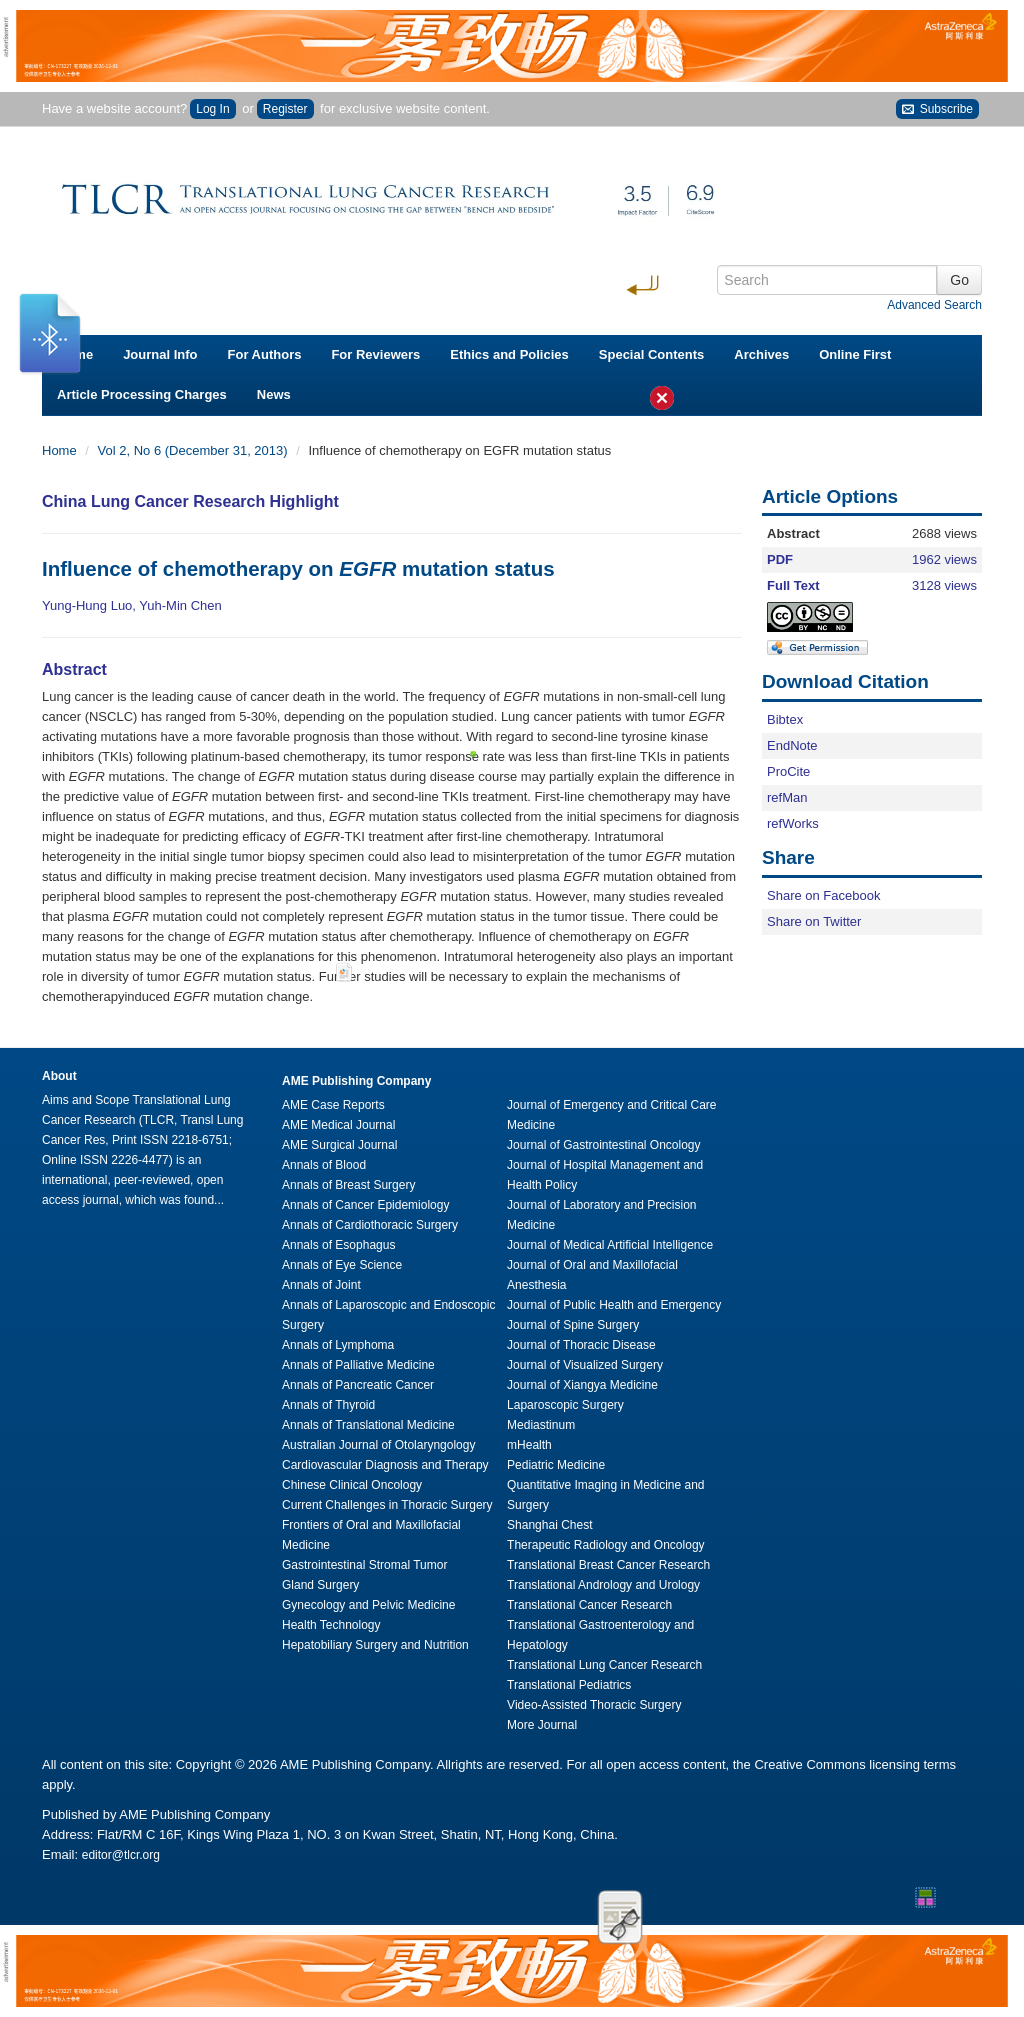  I want to click on stop or cancel the current process, so click(662, 398).